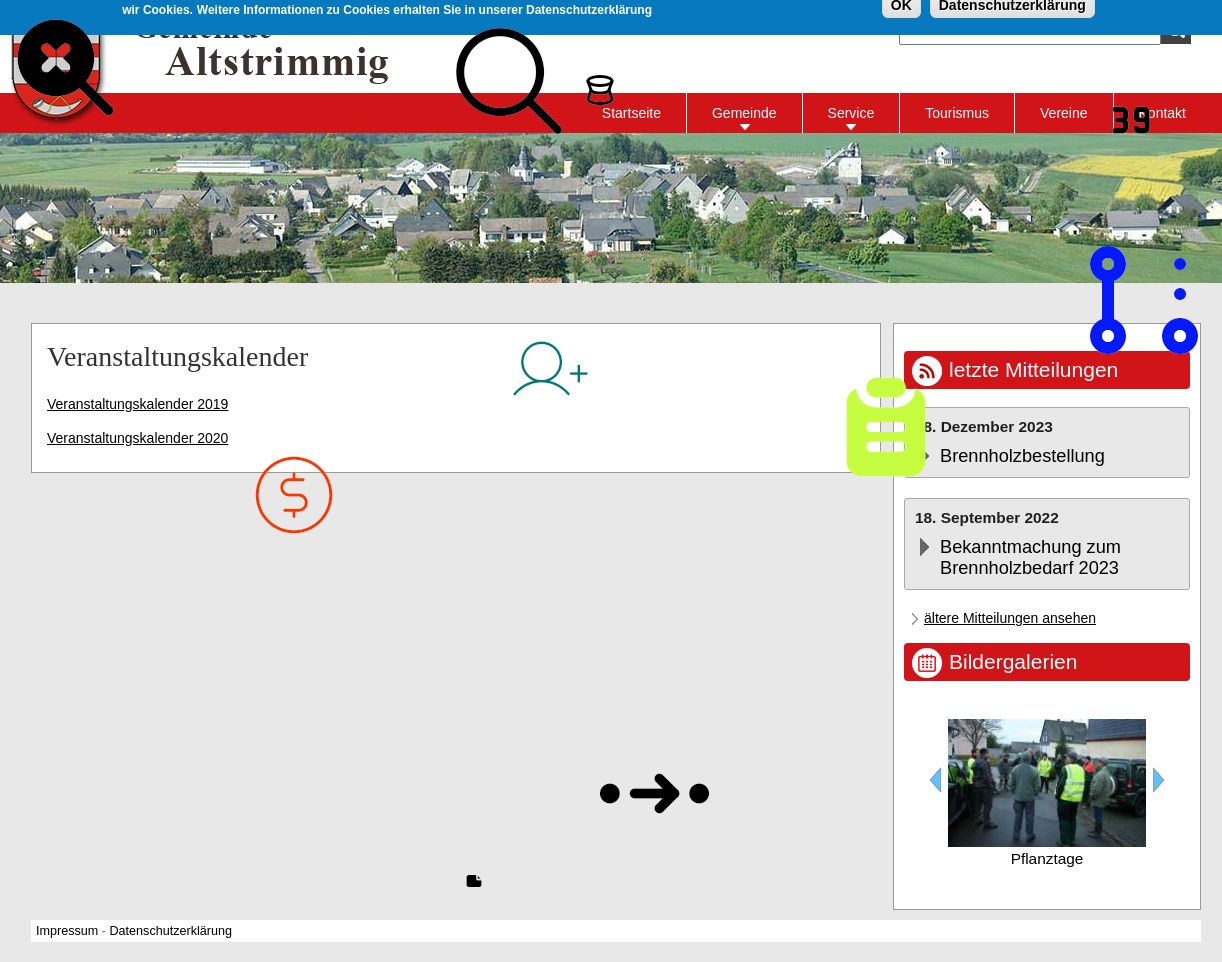 The image size is (1222, 962). I want to click on view account balance or financial summary, so click(294, 495).